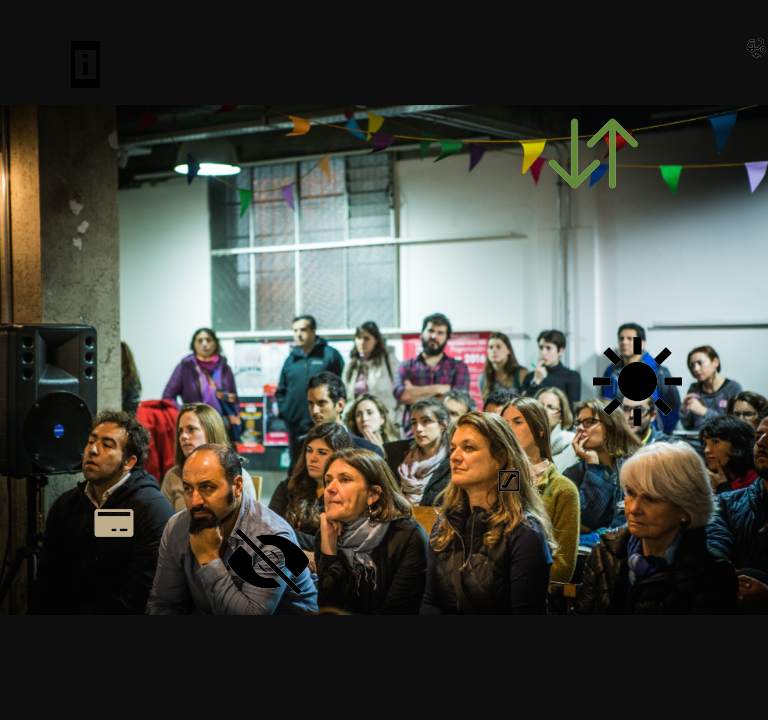  What do you see at coordinates (593, 153) in the screenshot?
I see `swap or reorder items vertically` at bounding box center [593, 153].